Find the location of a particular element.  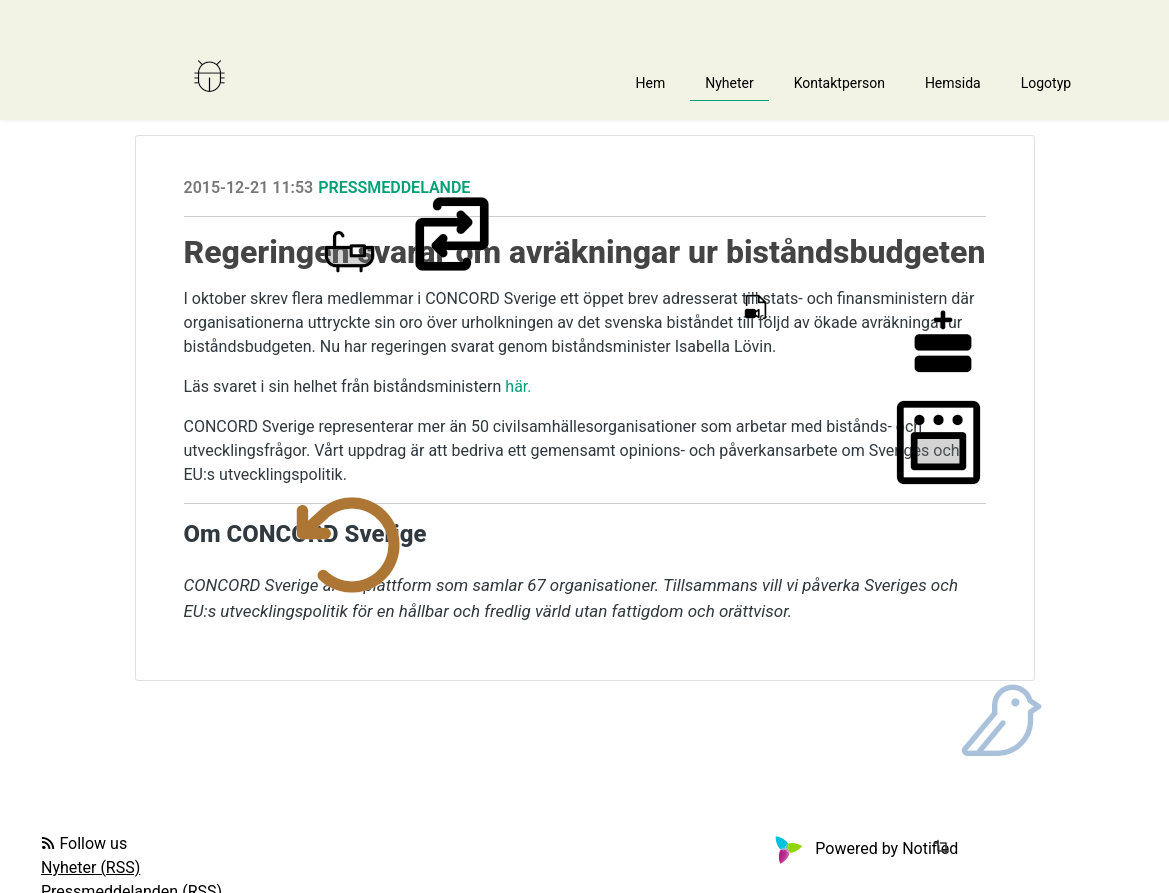

report a bug or issue is located at coordinates (209, 75).